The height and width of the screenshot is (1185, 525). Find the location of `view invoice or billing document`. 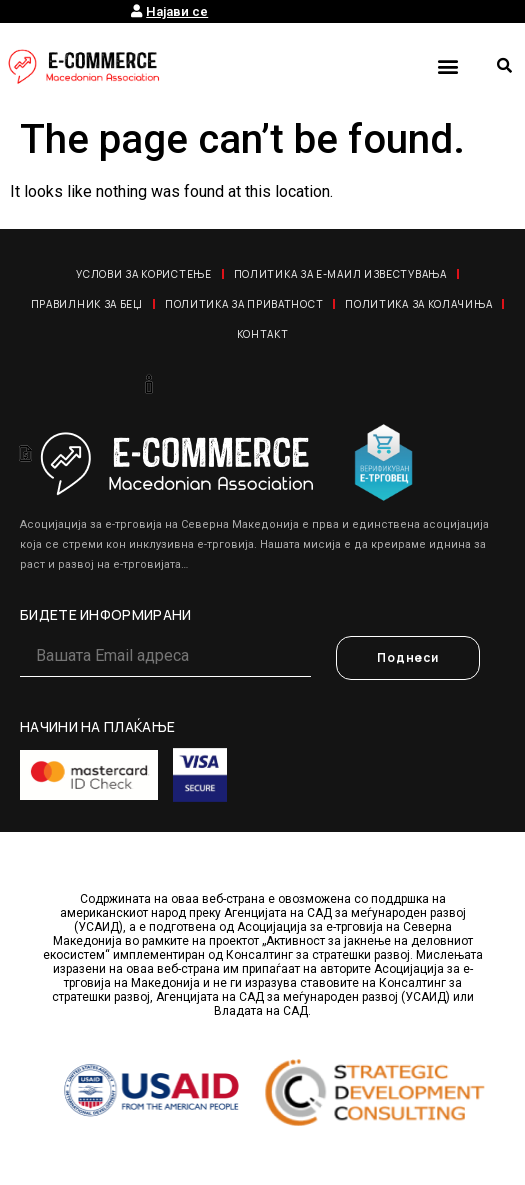

view invoice or billing document is located at coordinates (25, 453).